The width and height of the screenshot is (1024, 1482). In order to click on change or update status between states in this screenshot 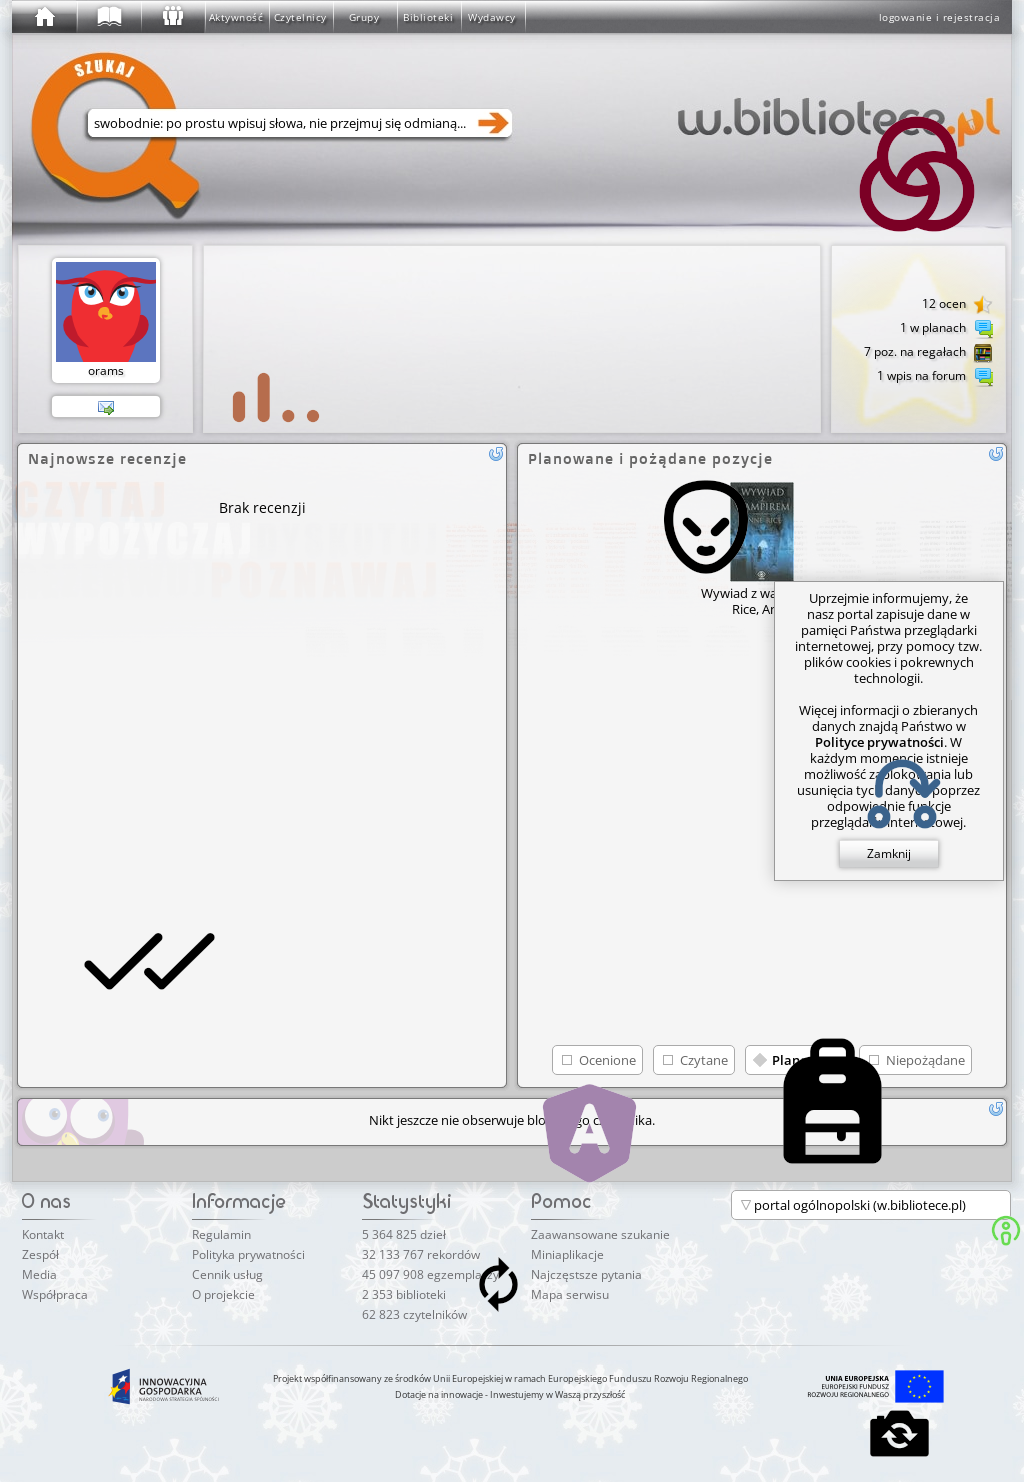, I will do `click(902, 794)`.